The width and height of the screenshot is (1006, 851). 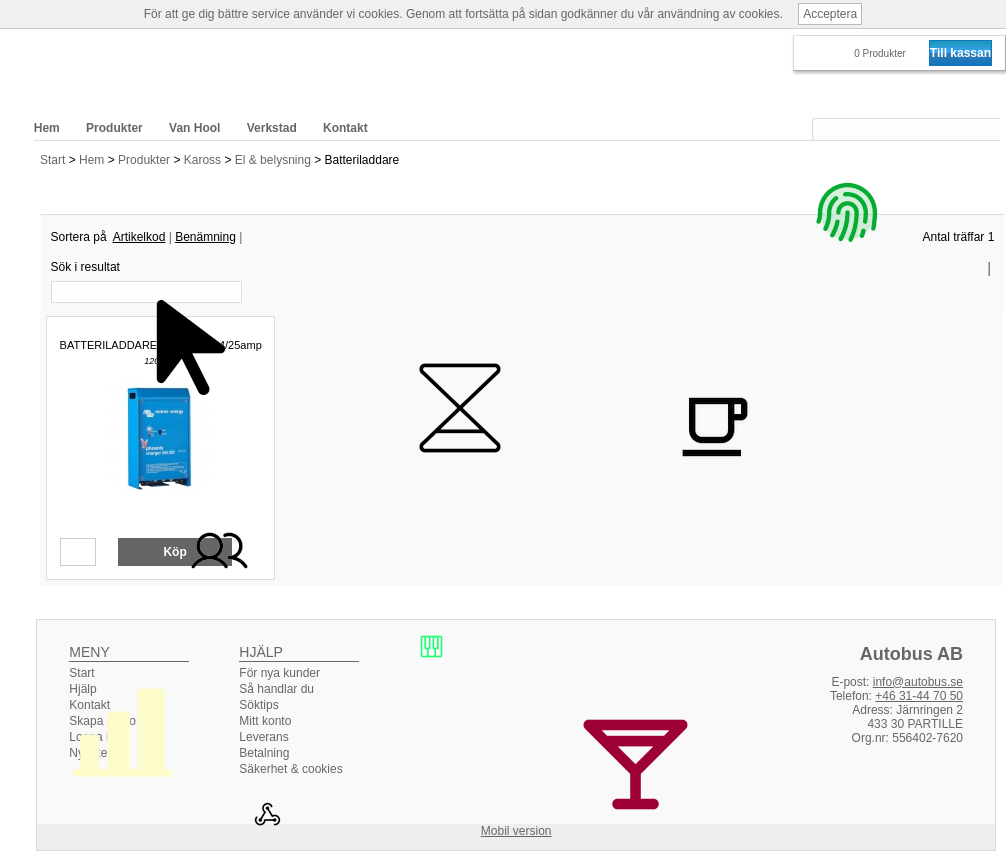 What do you see at coordinates (847, 212) in the screenshot?
I see `authenticate with biometric fingerprint` at bounding box center [847, 212].